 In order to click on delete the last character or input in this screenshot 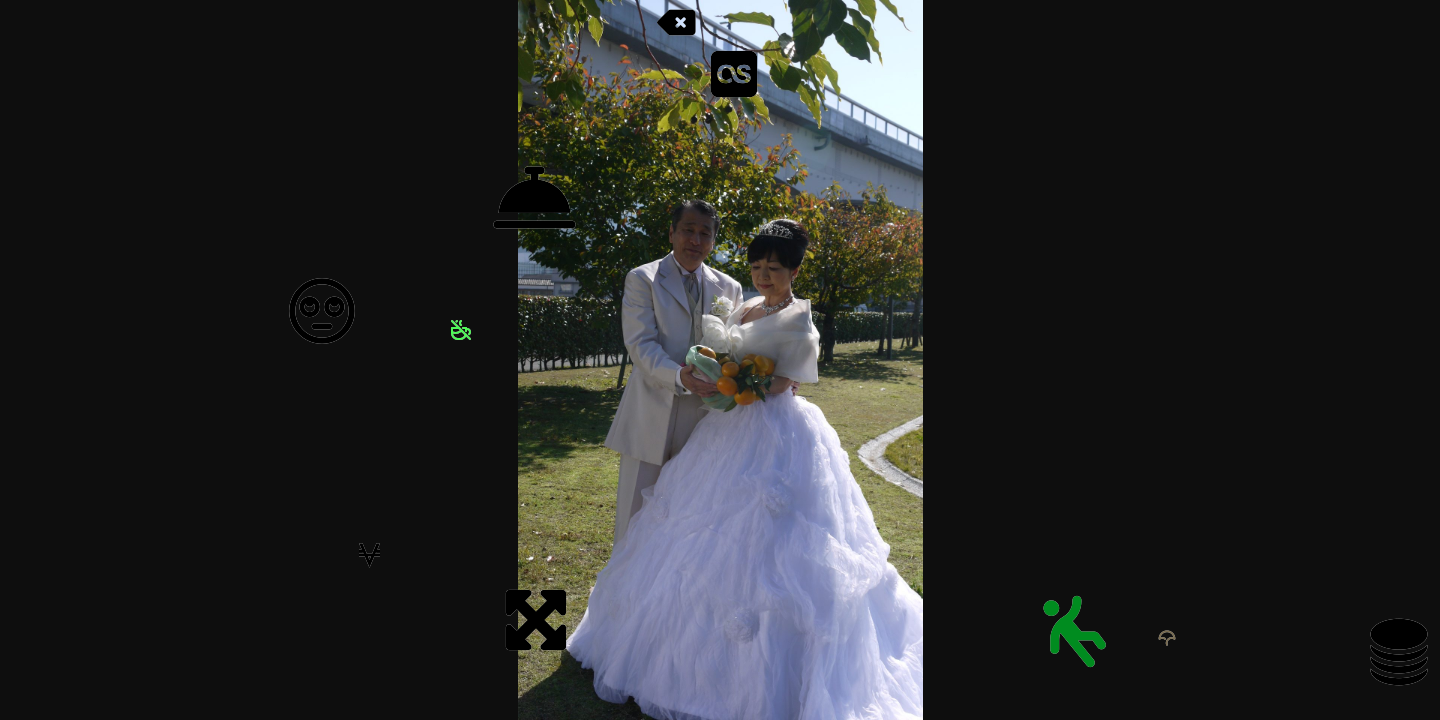, I will do `click(678, 22)`.